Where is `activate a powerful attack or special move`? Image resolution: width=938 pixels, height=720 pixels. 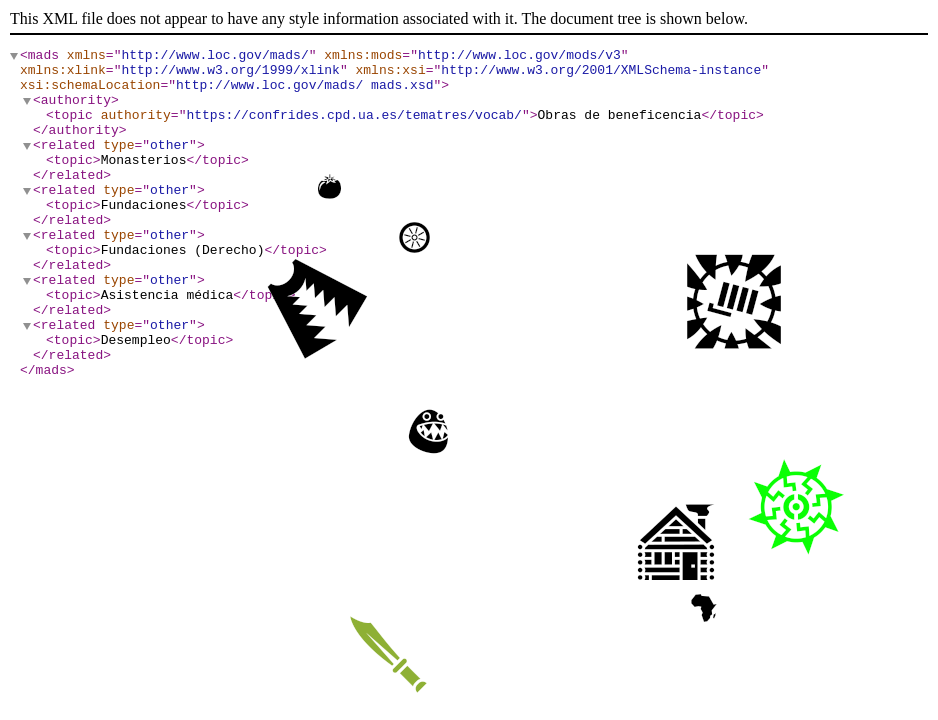
activate a powerful attack or special move is located at coordinates (733, 301).